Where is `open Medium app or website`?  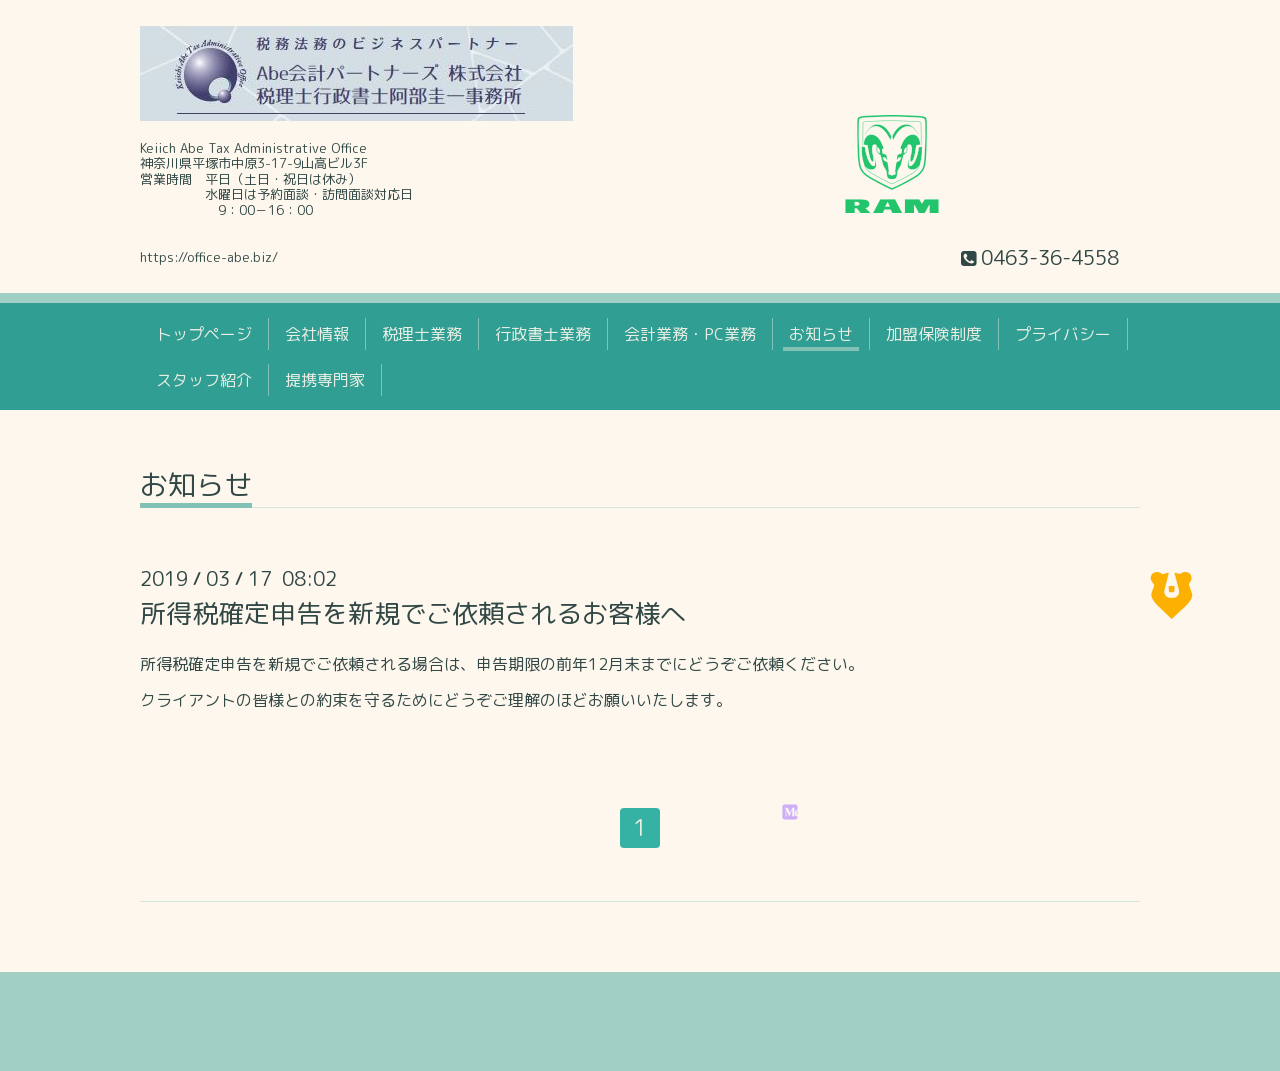
open Medium app or website is located at coordinates (790, 812).